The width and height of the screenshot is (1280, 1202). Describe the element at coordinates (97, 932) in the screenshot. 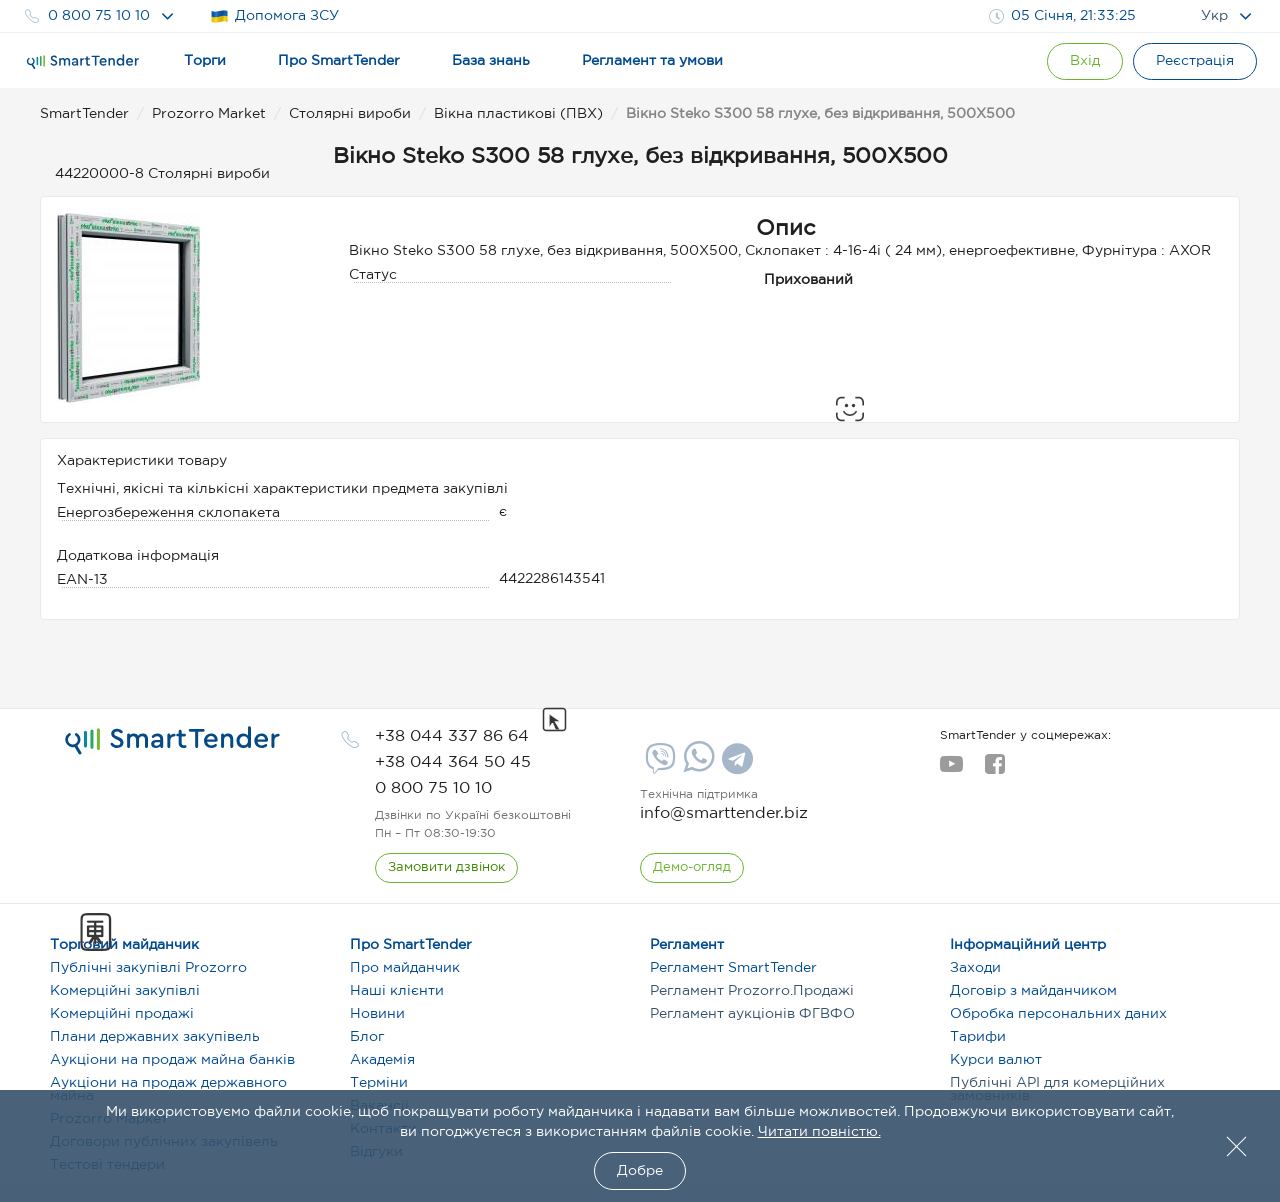

I see `launch gnome mahjongg tile matching game` at that location.